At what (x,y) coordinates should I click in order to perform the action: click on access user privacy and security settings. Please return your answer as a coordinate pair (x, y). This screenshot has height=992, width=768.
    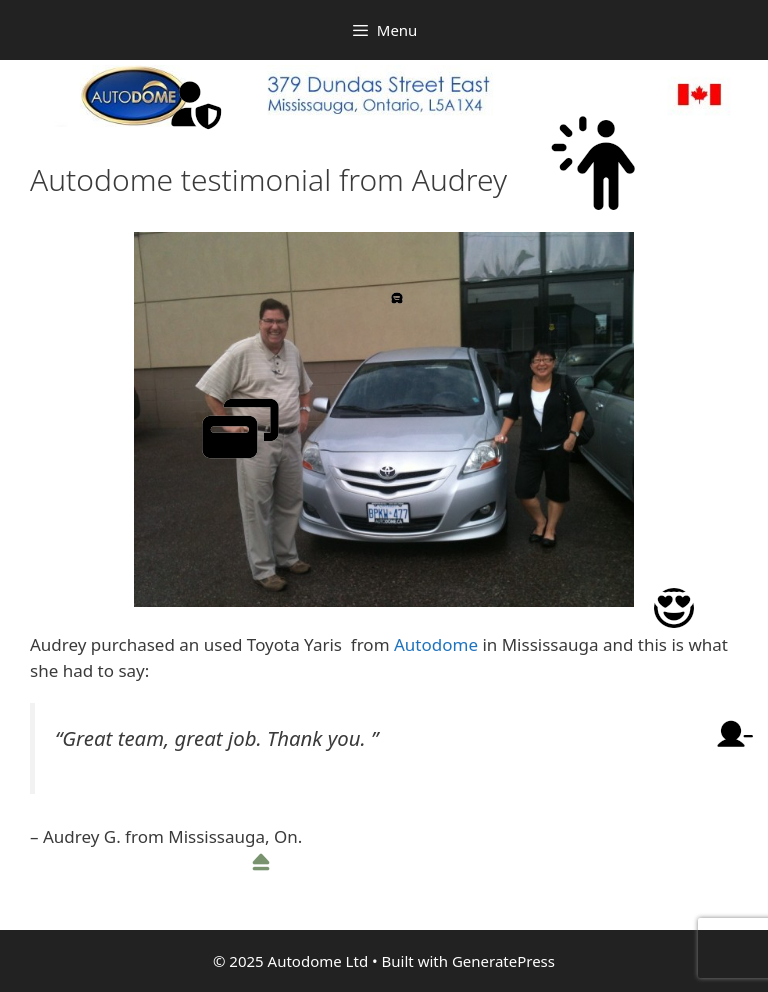
    Looking at the image, I should click on (195, 103).